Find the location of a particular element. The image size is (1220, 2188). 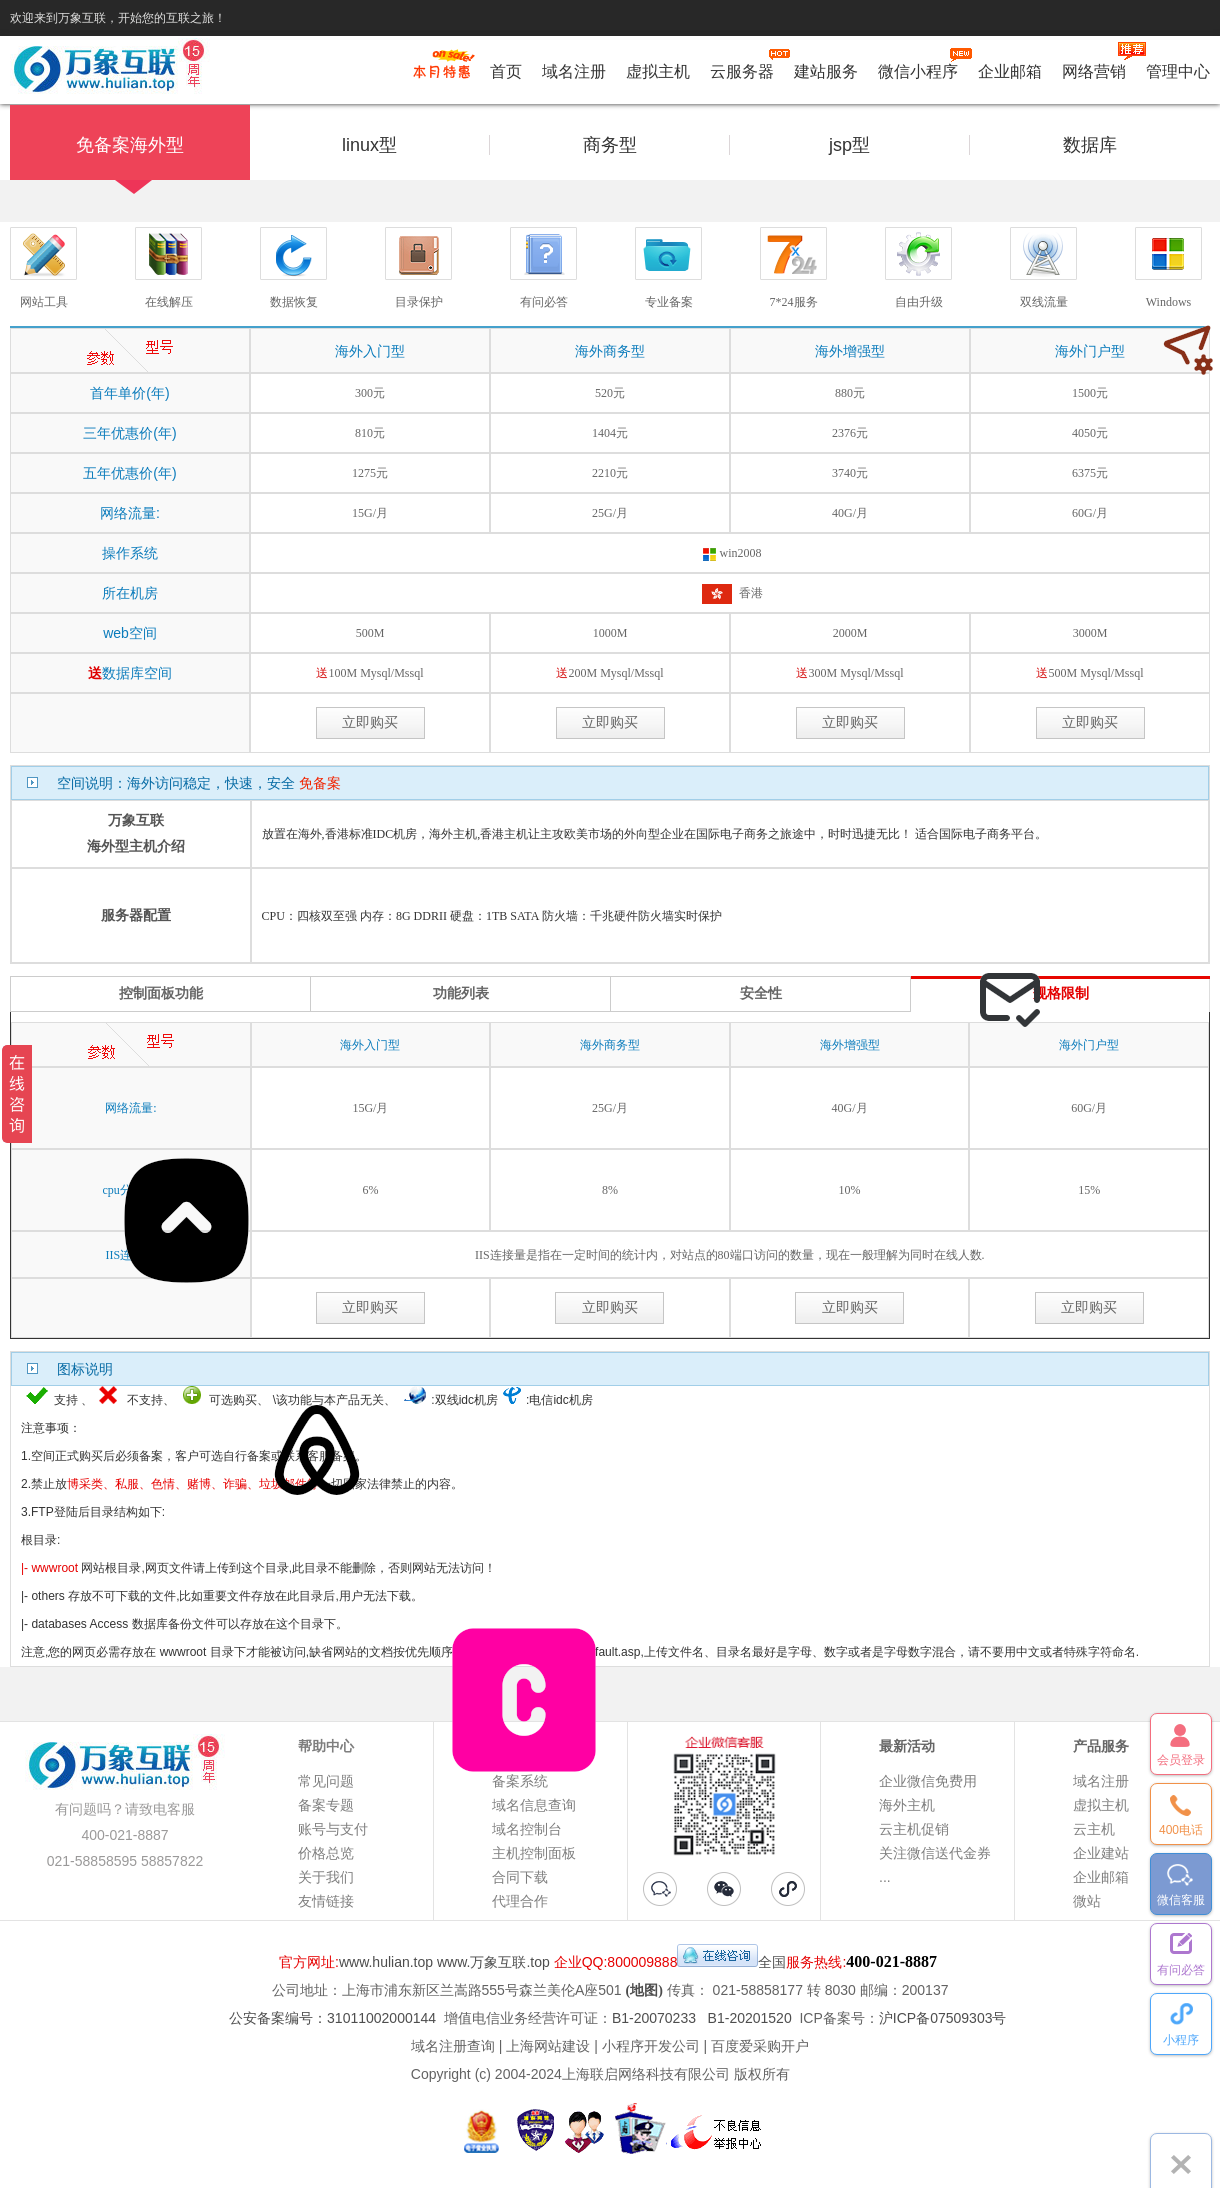

indicates a "C" grade or rating is located at coordinates (524, 1700).